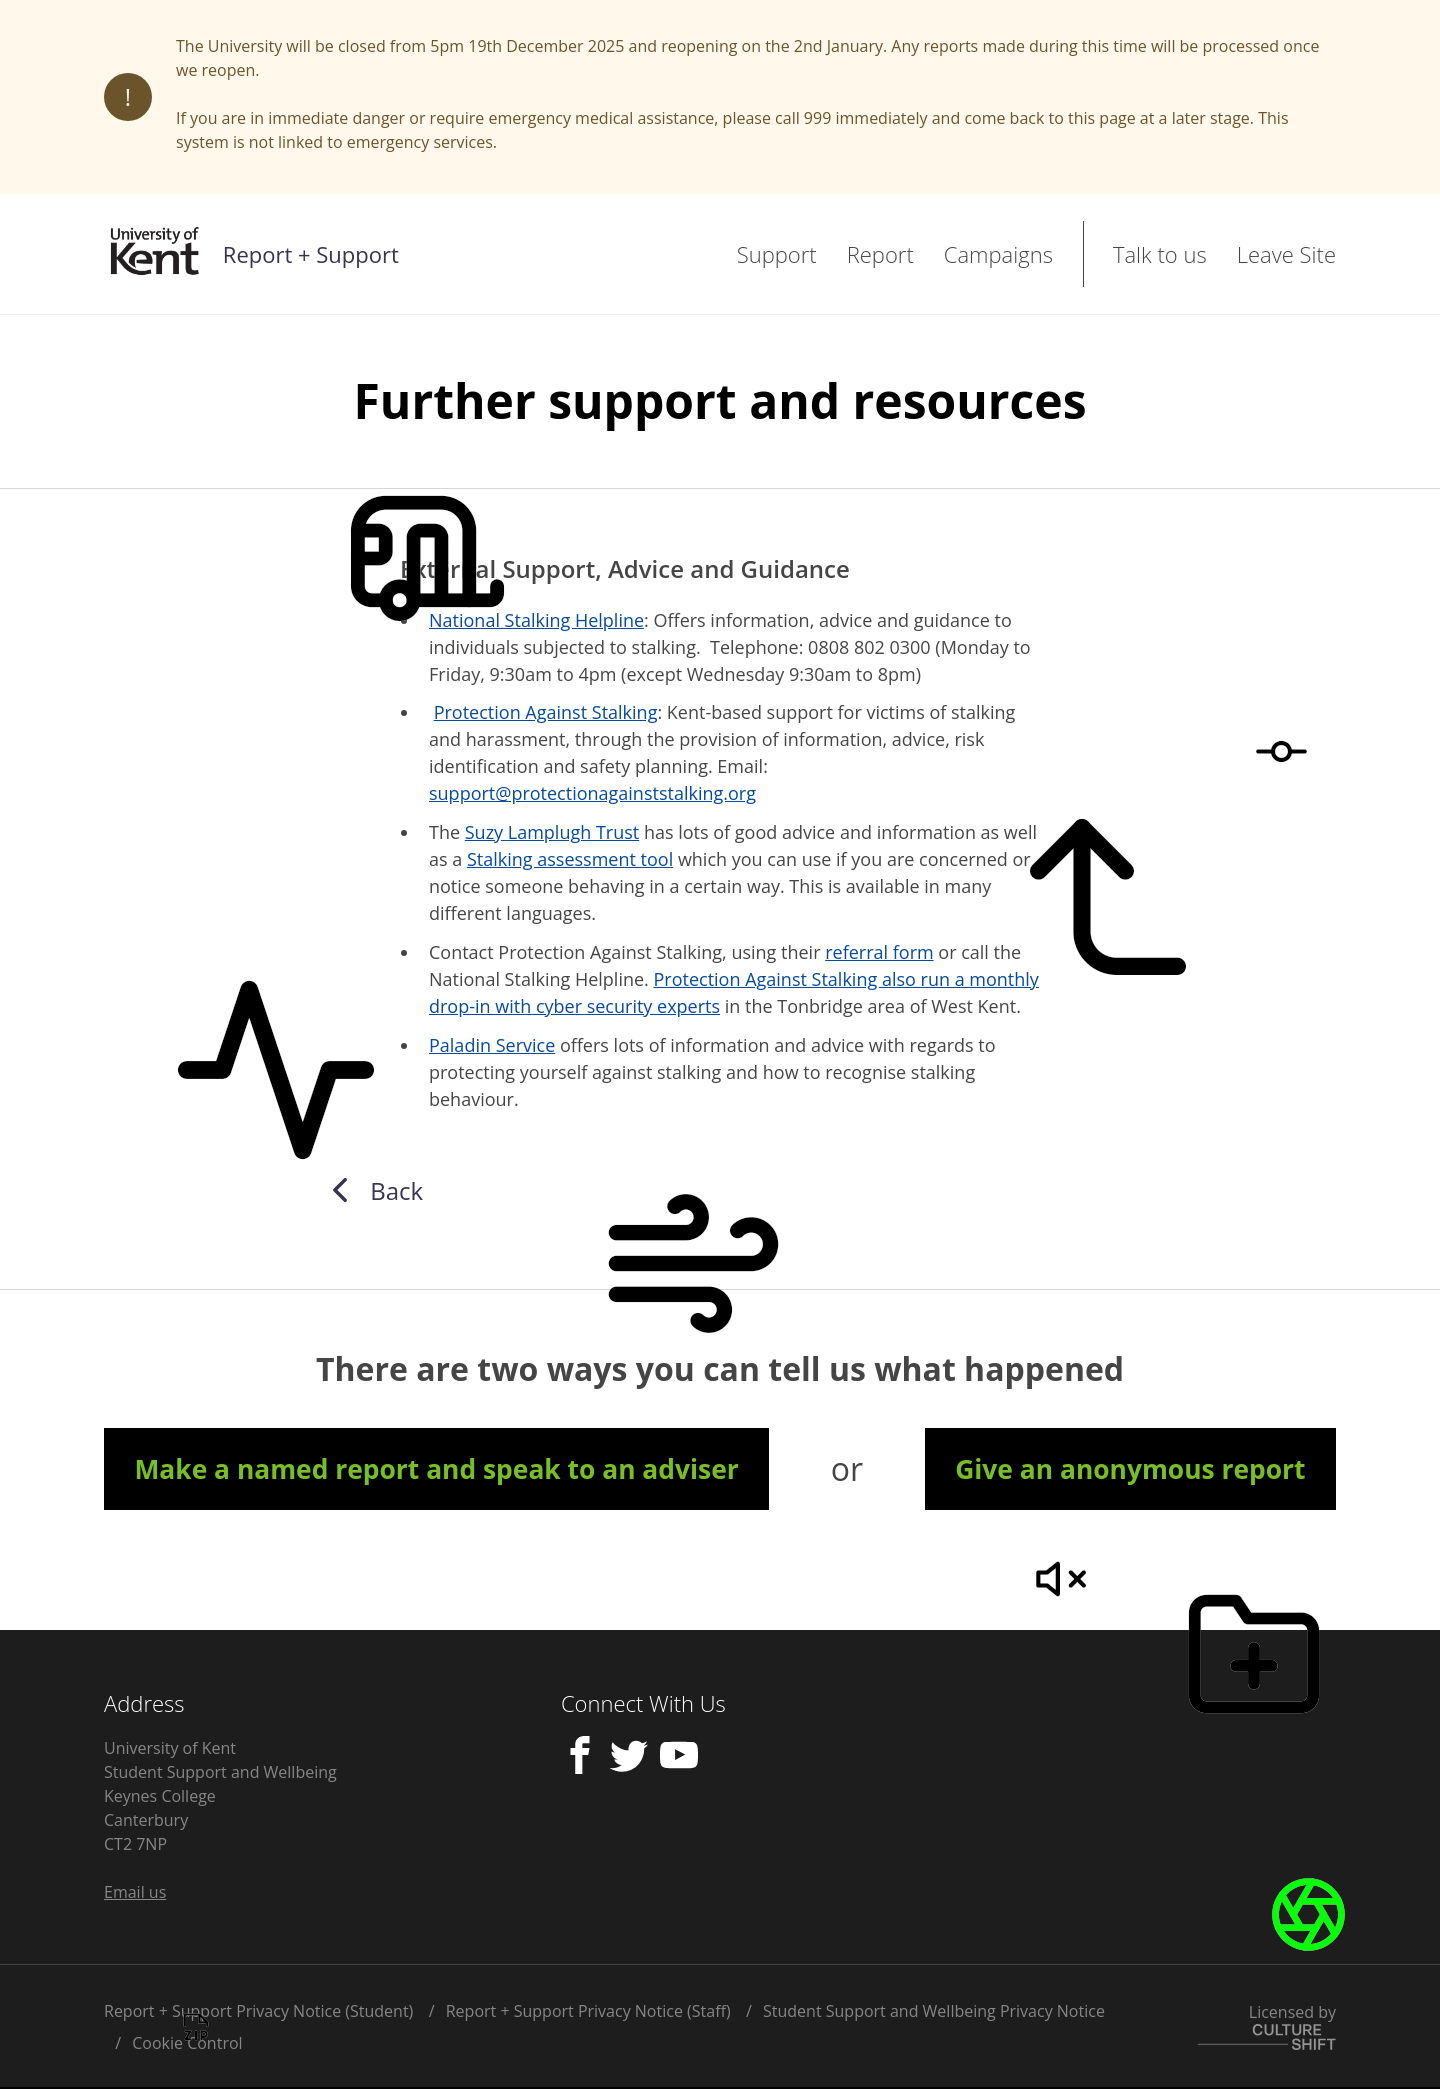 This screenshot has height=2089, width=1440. What do you see at coordinates (1281, 751) in the screenshot?
I see `view commit details in version control` at bounding box center [1281, 751].